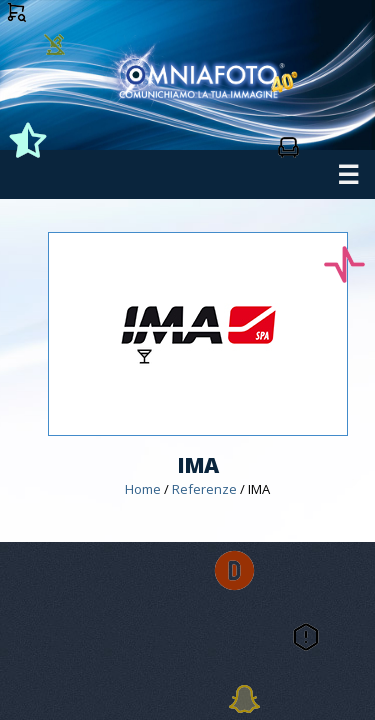  Describe the element at coordinates (306, 637) in the screenshot. I see `indicates a warning or critical alert` at that location.